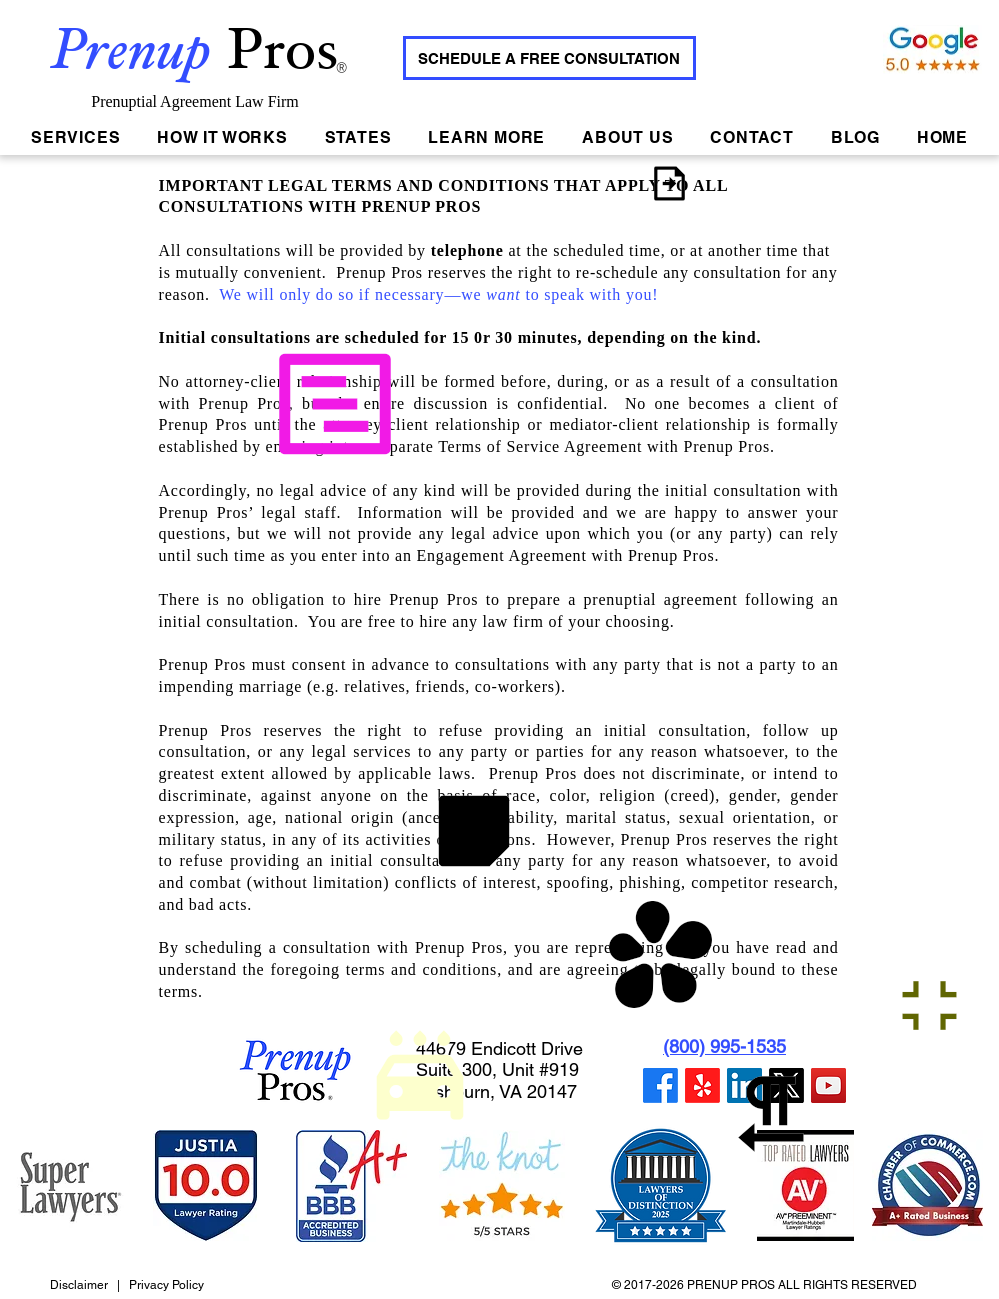 This screenshot has width=999, height=1299. What do you see at coordinates (474, 831) in the screenshot?
I see `create a new sticky note` at bounding box center [474, 831].